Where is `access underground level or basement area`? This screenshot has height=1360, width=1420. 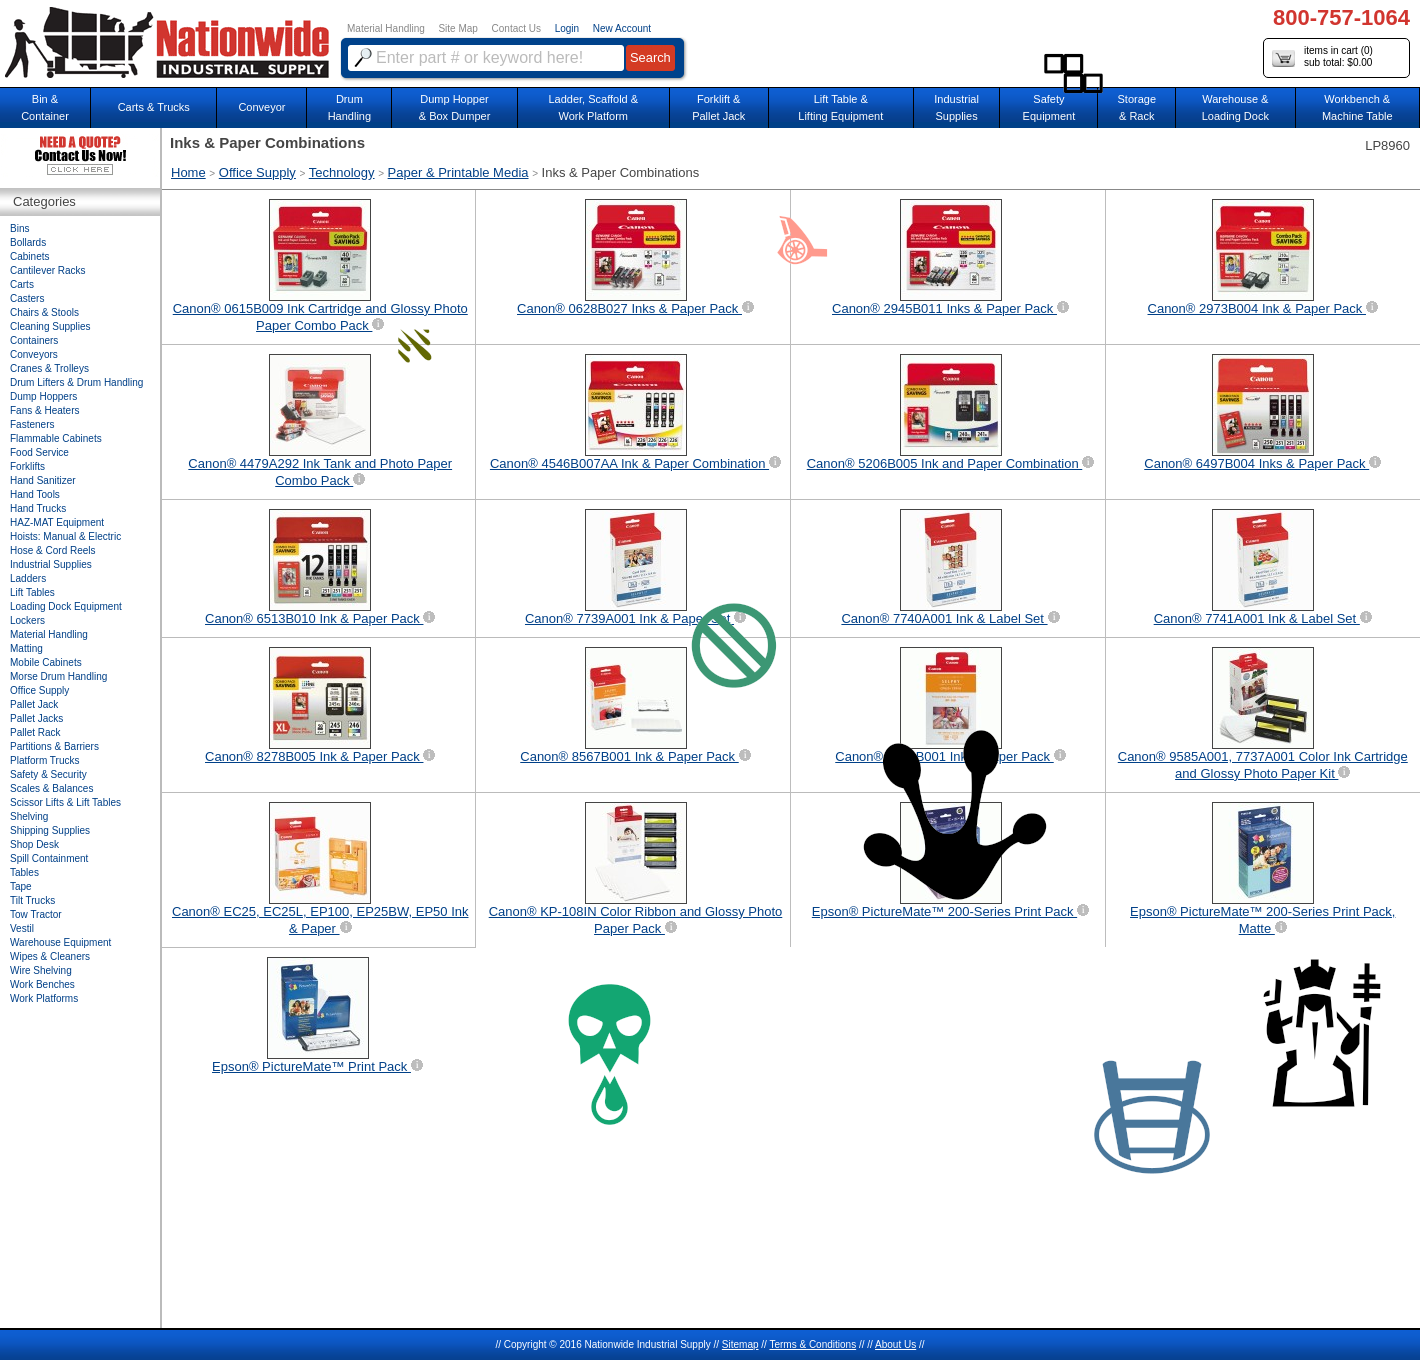
access underground level or basement area is located at coordinates (1152, 1116).